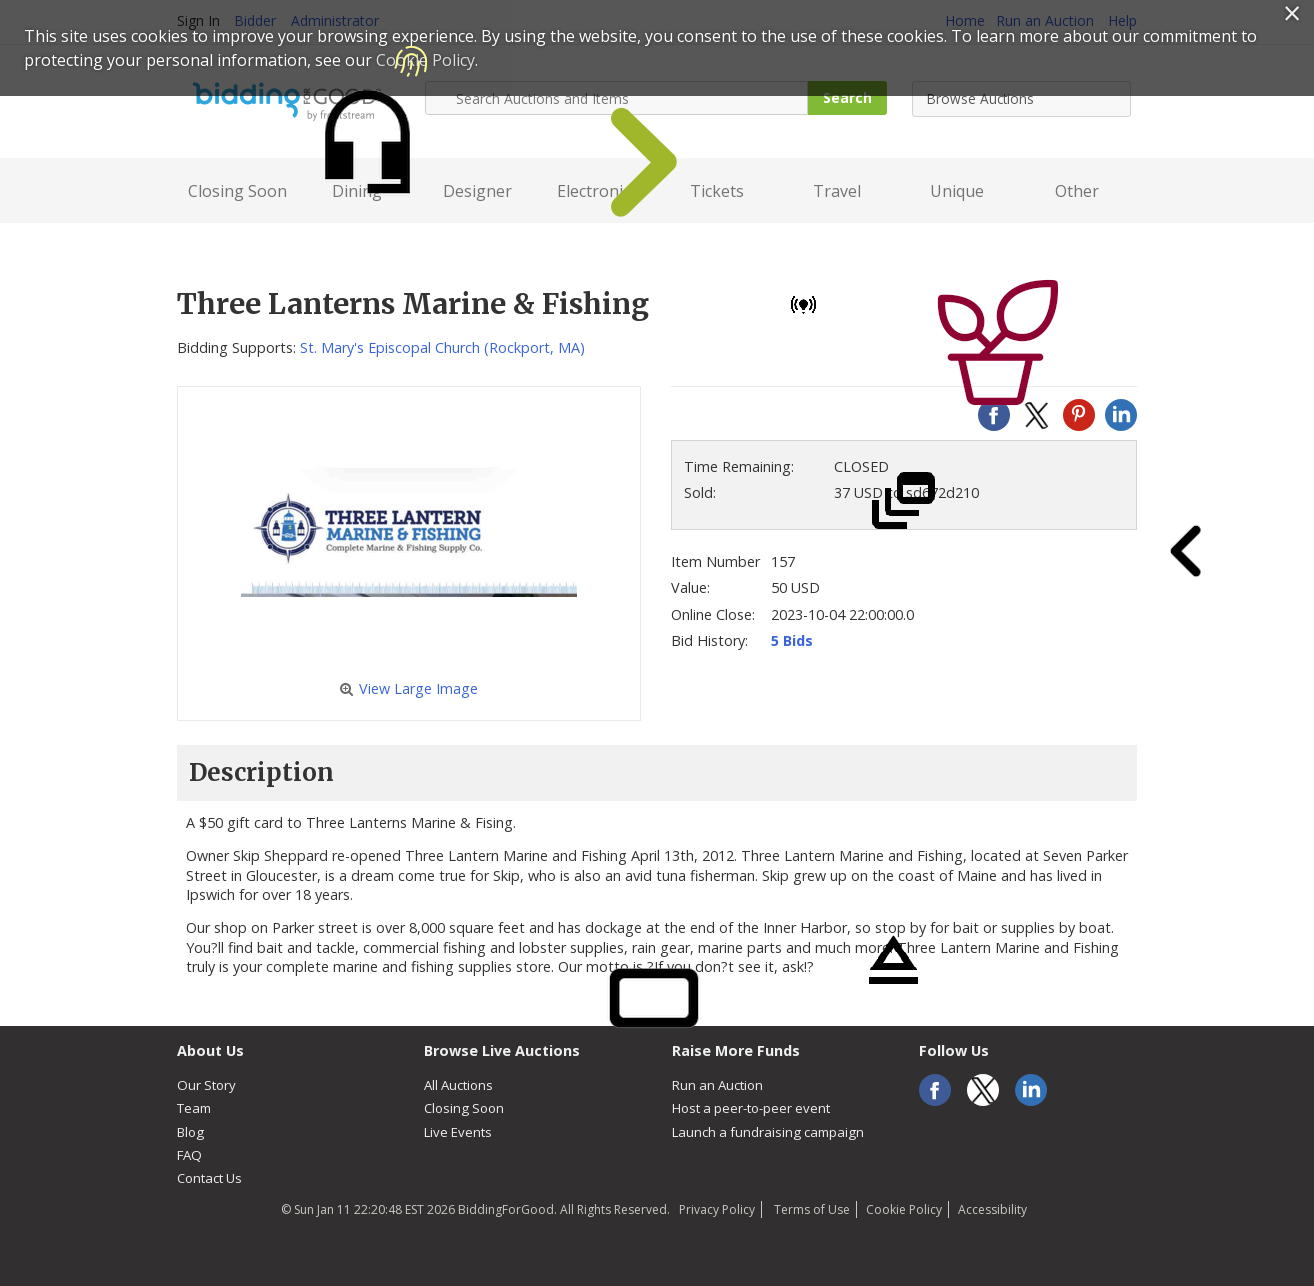 The width and height of the screenshot is (1314, 1286). I want to click on view dynamic or stacked content feed, so click(903, 500).